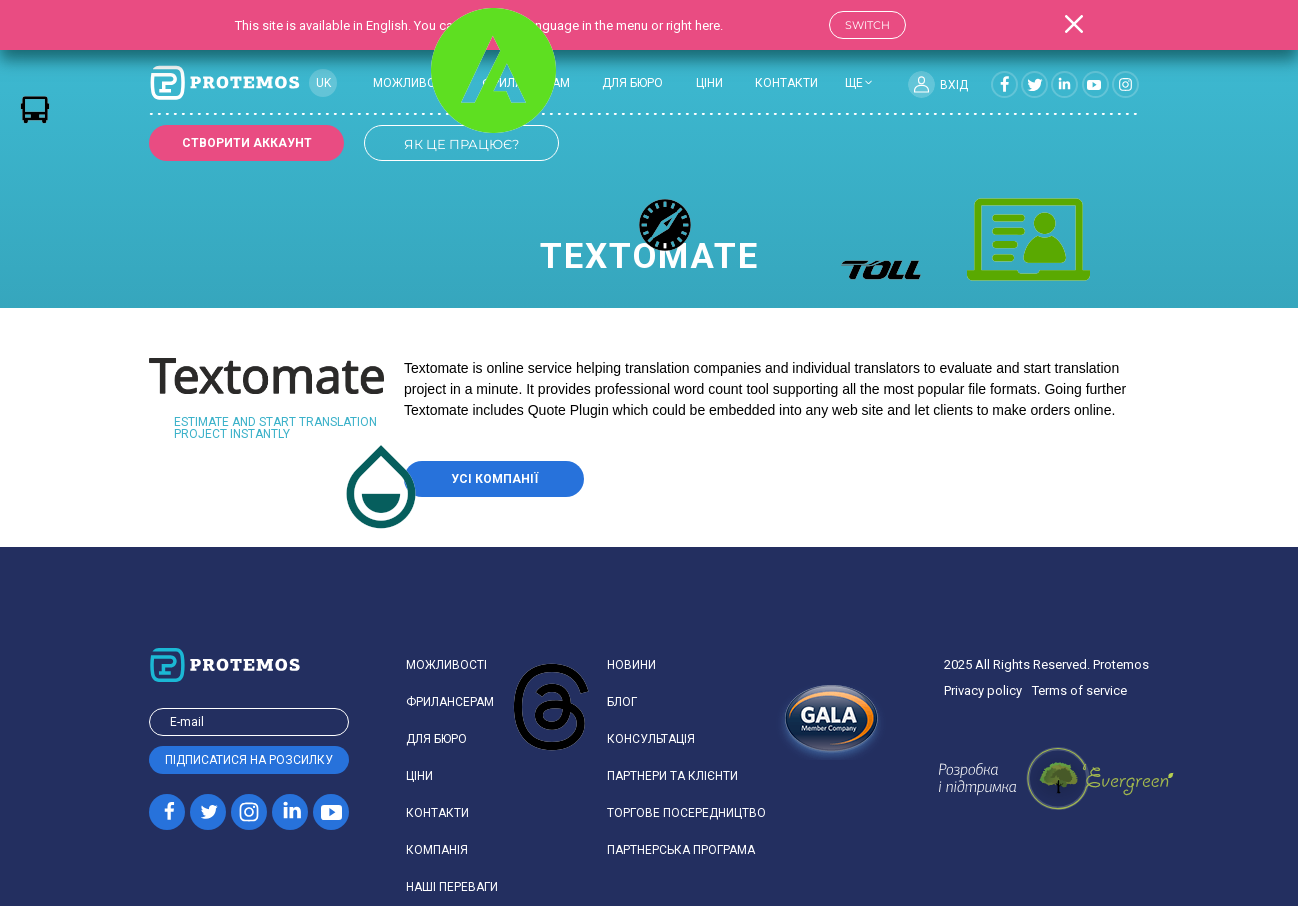 This screenshot has height=906, width=1298. What do you see at coordinates (881, 270) in the screenshot?
I see `toll group logistics company logo` at bounding box center [881, 270].